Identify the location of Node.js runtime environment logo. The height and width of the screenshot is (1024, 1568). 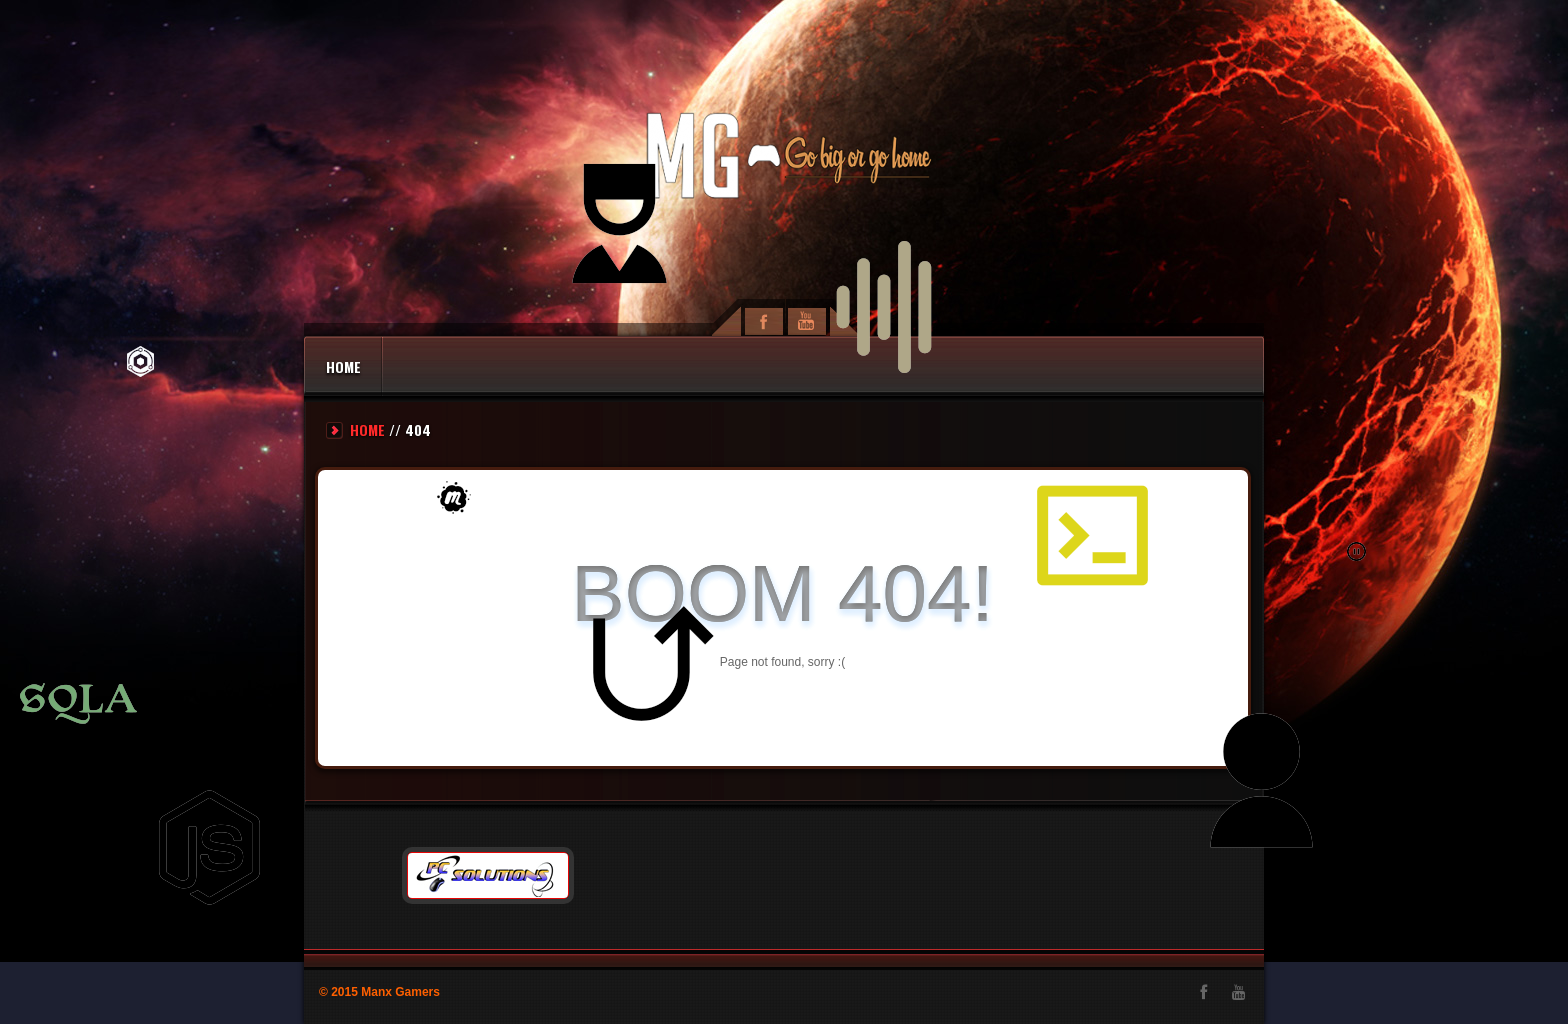
(209, 847).